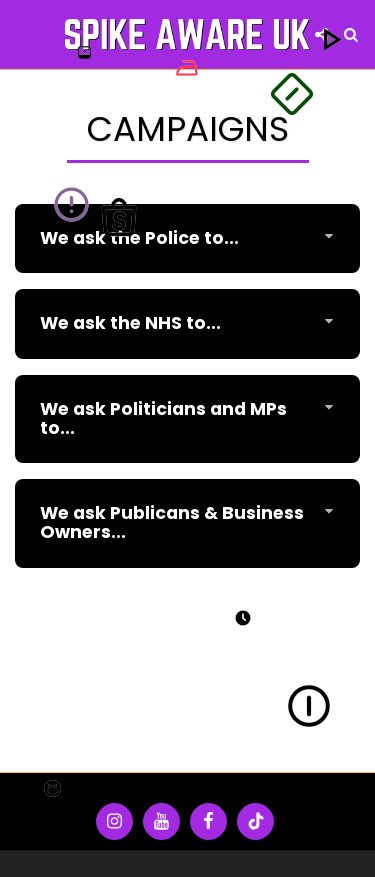 The image size is (375, 877). Describe the element at coordinates (330, 39) in the screenshot. I see `play media or video content` at that location.